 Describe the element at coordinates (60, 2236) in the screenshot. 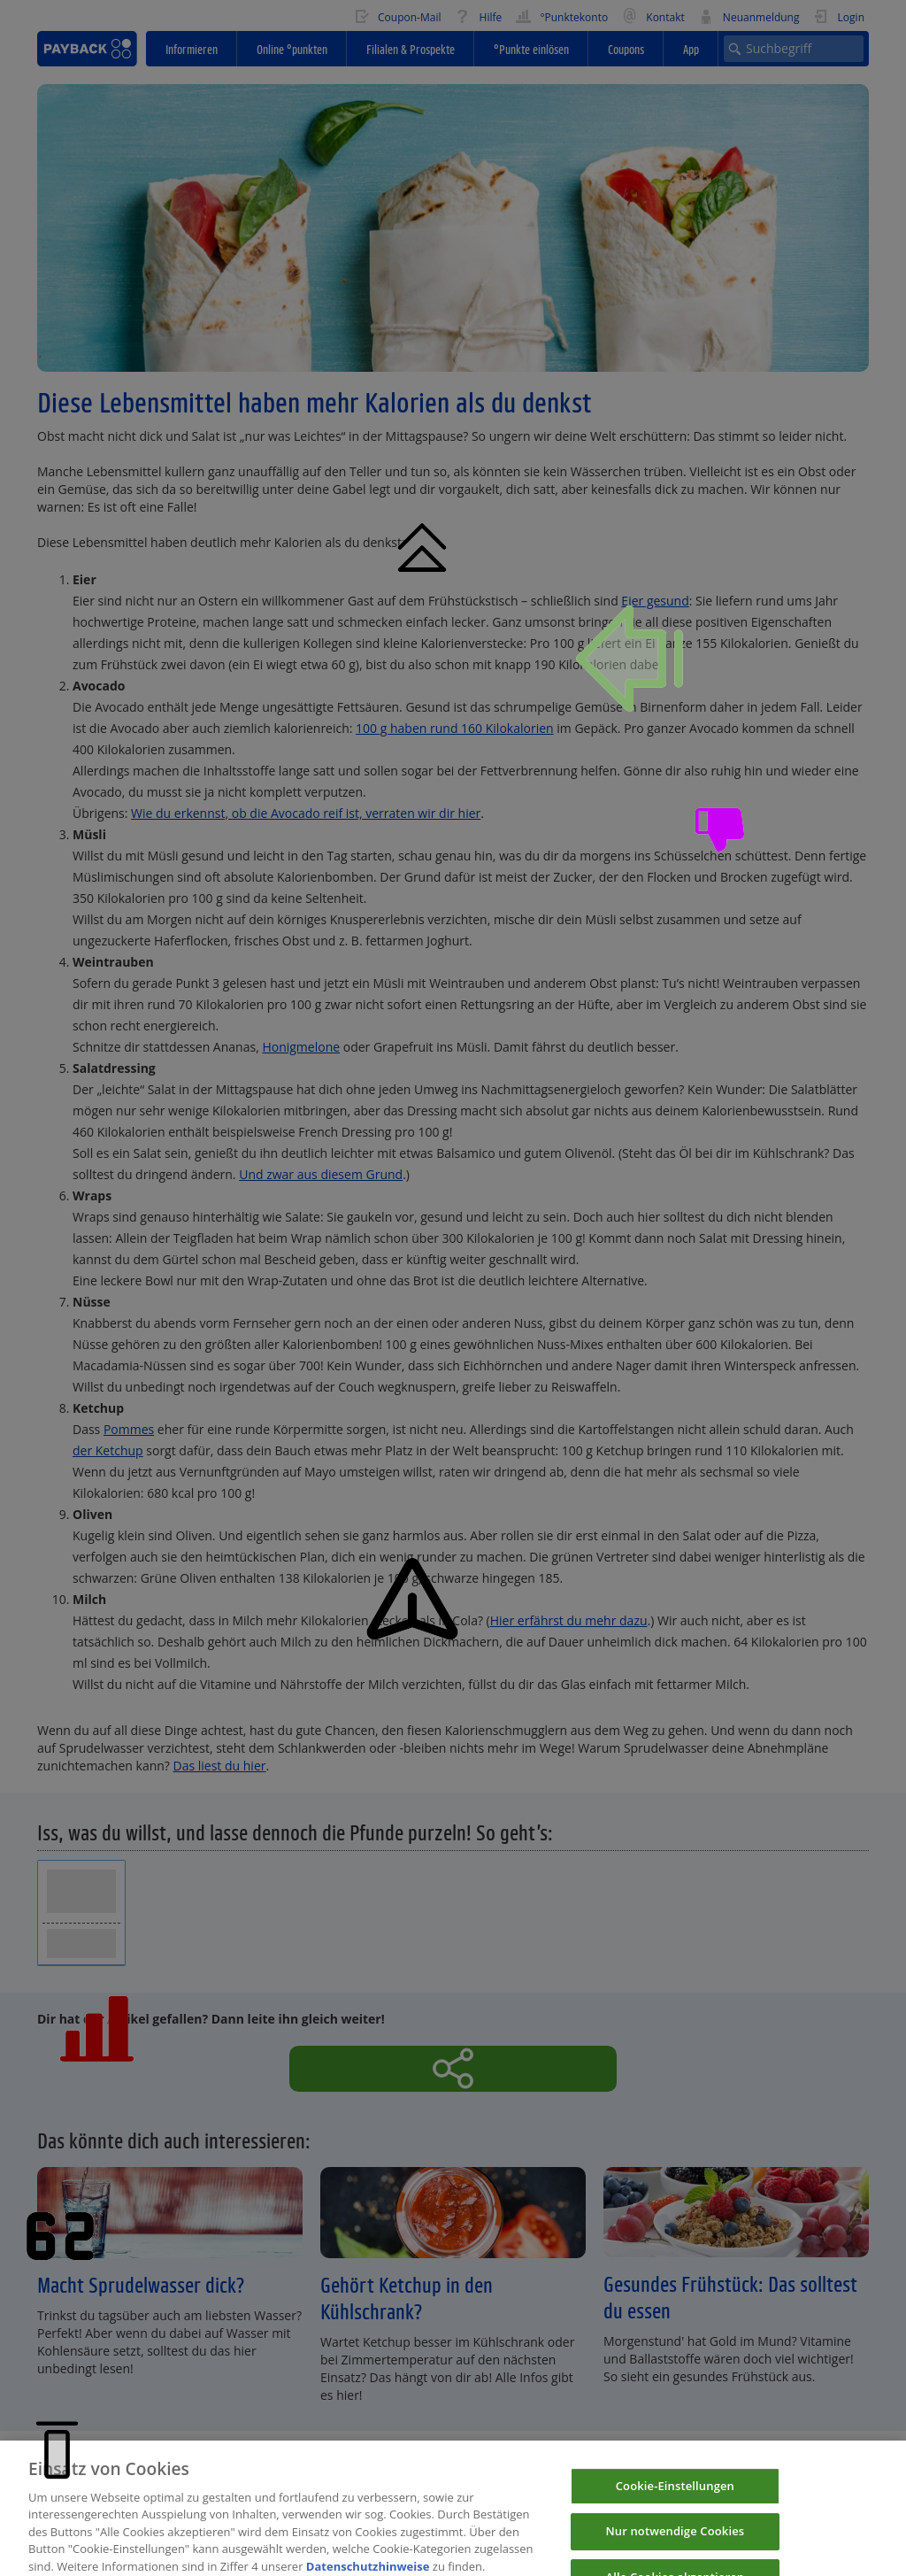

I see `indicates item number 62 in a list or sequence` at that location.